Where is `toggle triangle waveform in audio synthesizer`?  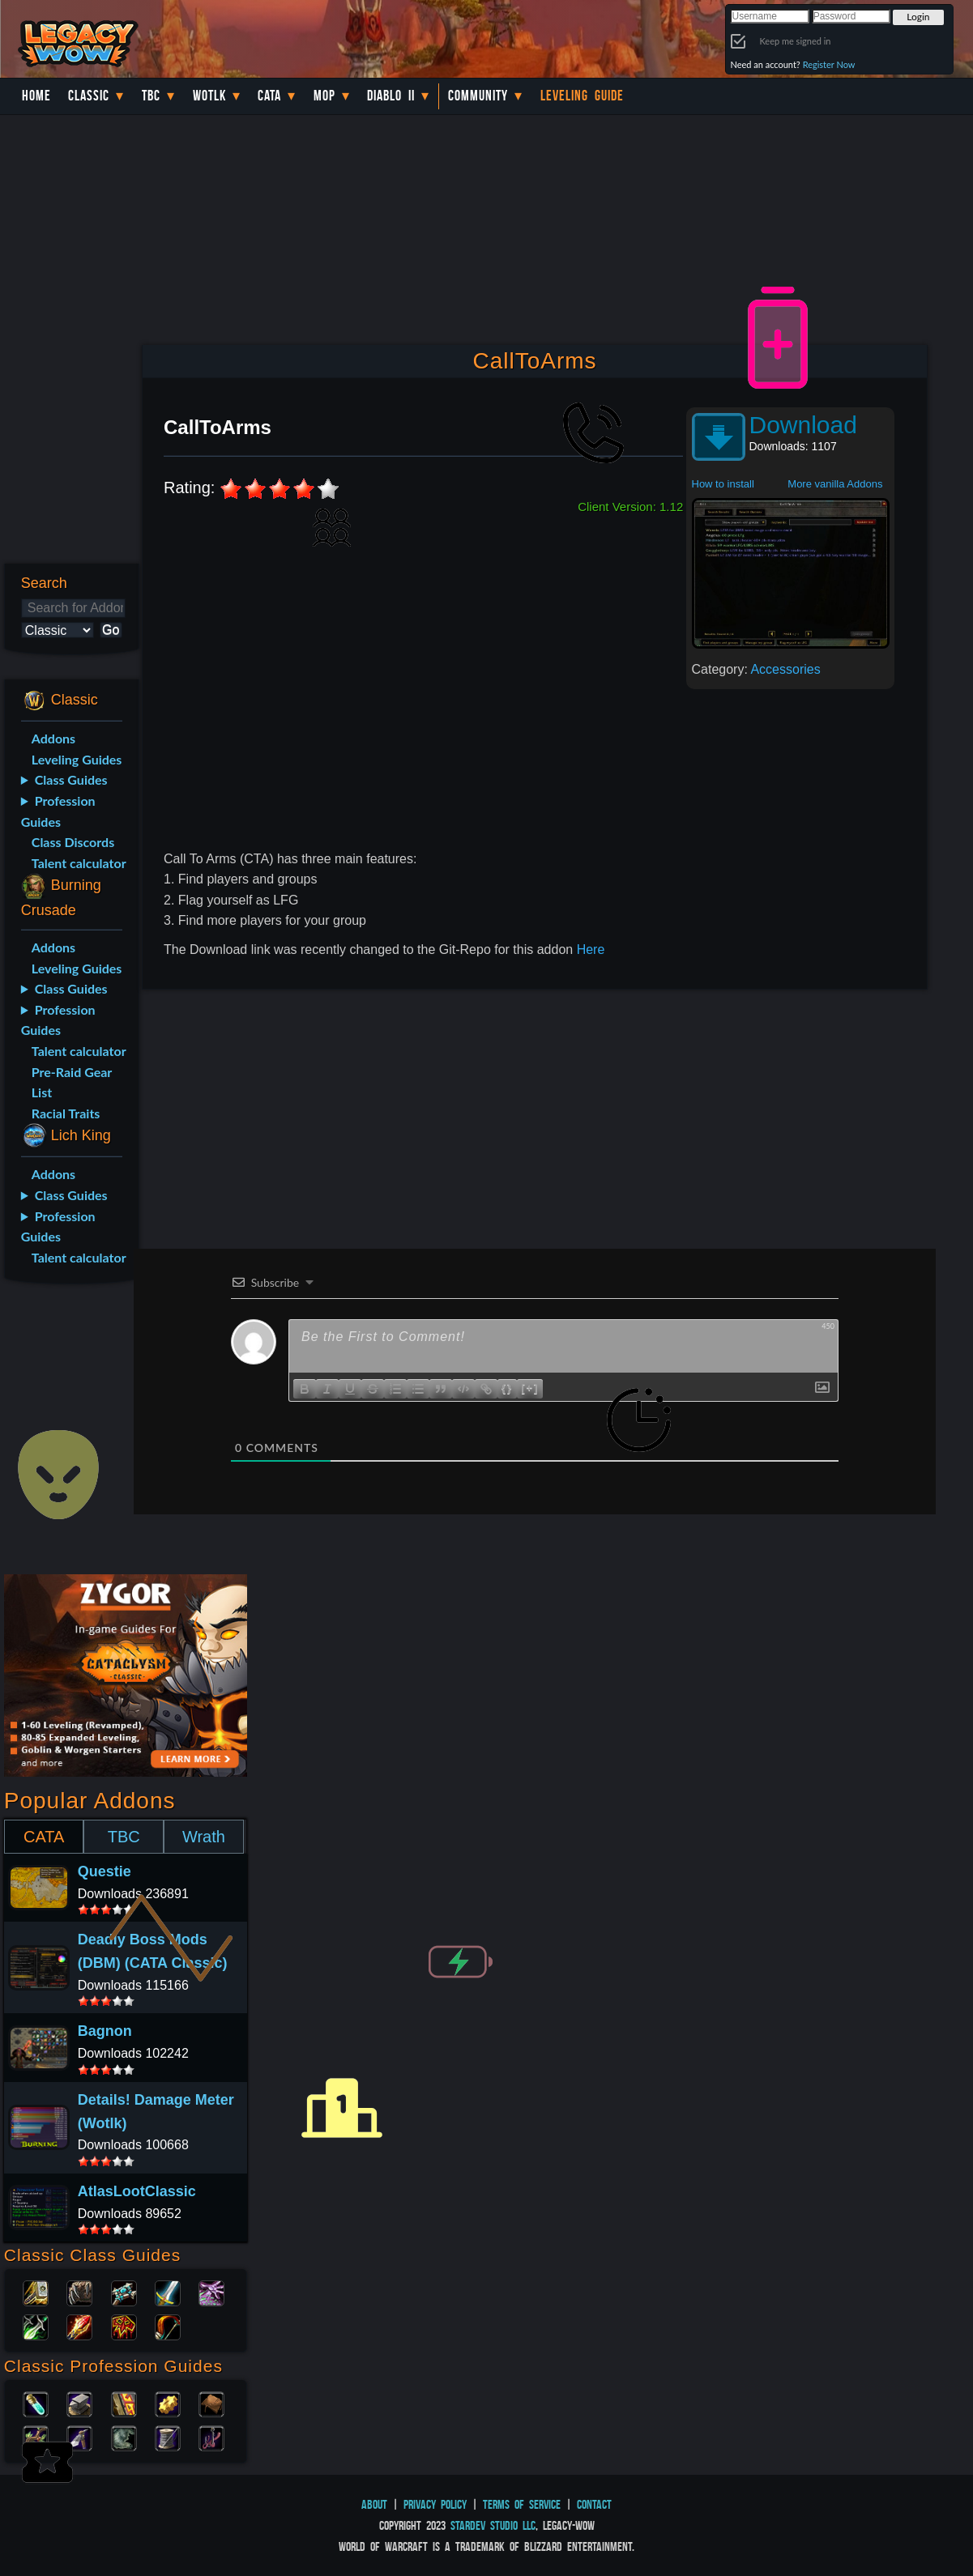
toggle triangle waveform in audio synthesizer is located at coordinates (171, 1938).